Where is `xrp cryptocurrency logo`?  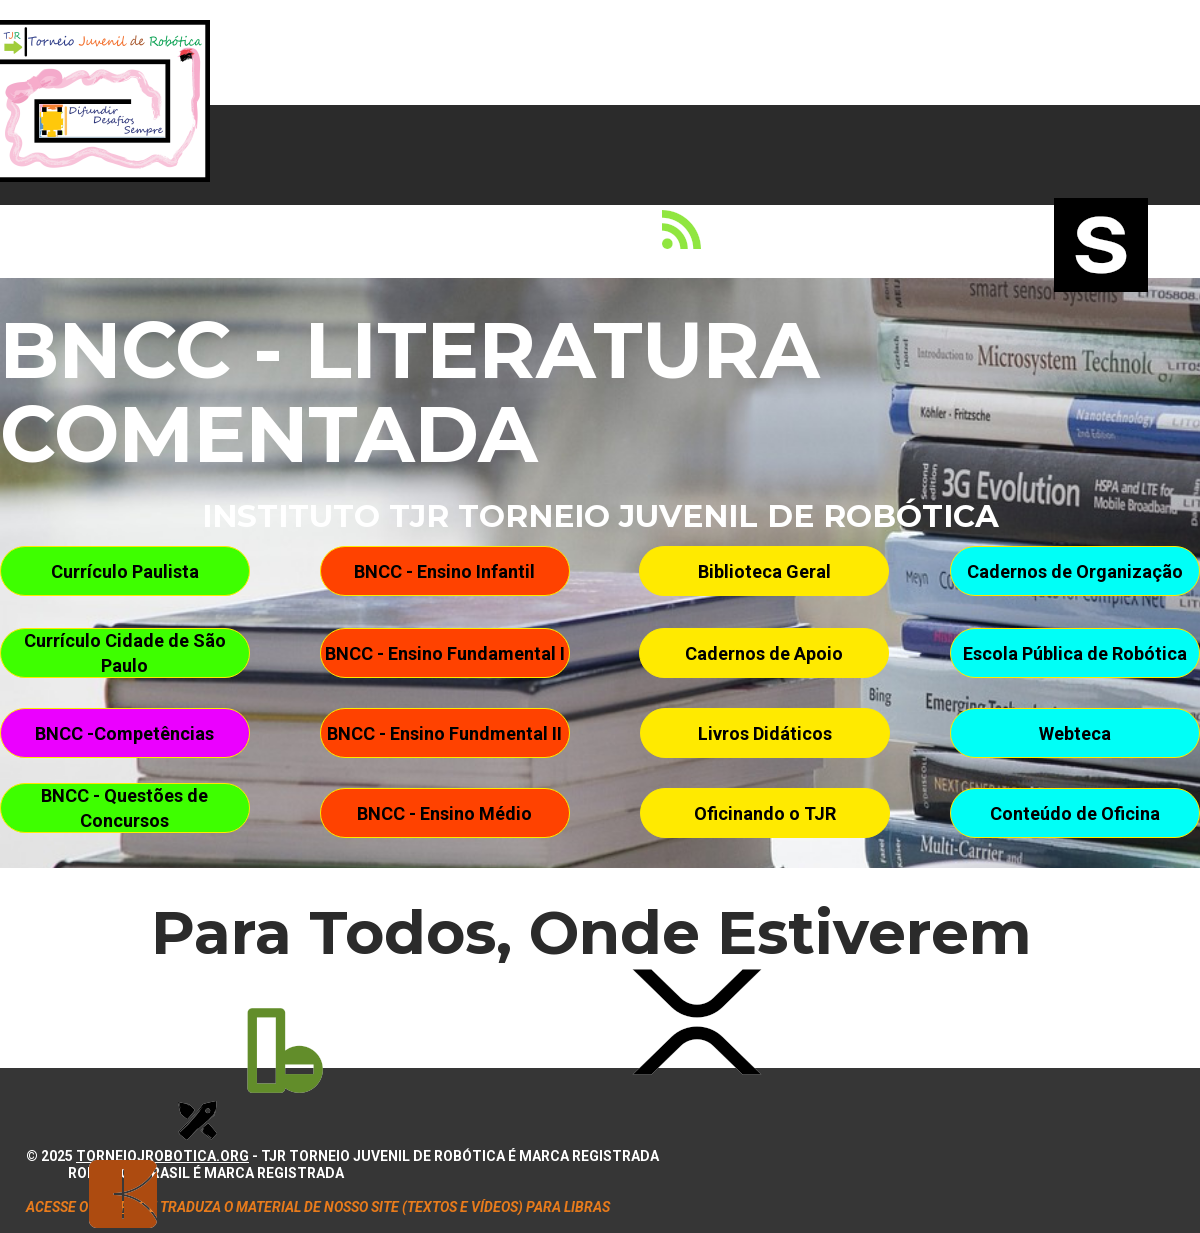 xrp cryptocurrency logo is located at coordinates (697, 1022).